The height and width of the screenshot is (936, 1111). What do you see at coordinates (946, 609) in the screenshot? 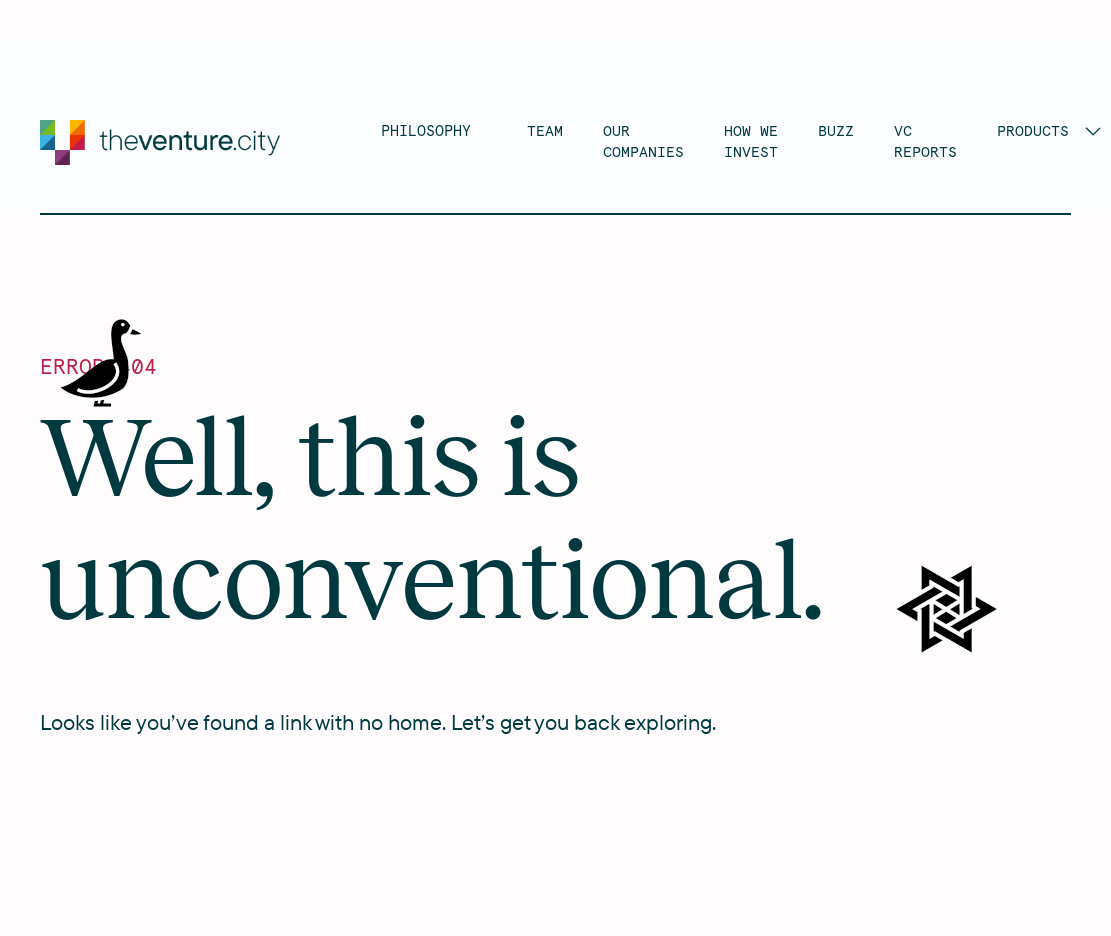
I see `decorative geometric star emblem or badge` at bounding box center [946, 609].